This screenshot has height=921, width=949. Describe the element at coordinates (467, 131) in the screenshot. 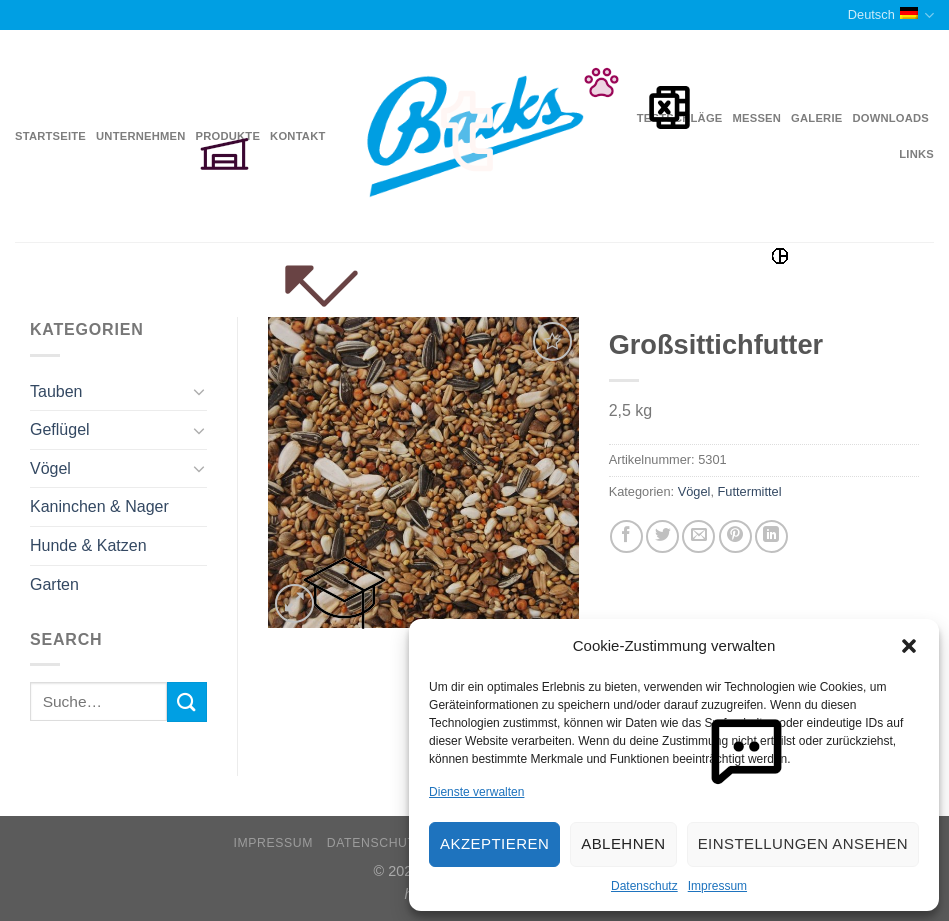

I see `open the Tumblr app` at that location.